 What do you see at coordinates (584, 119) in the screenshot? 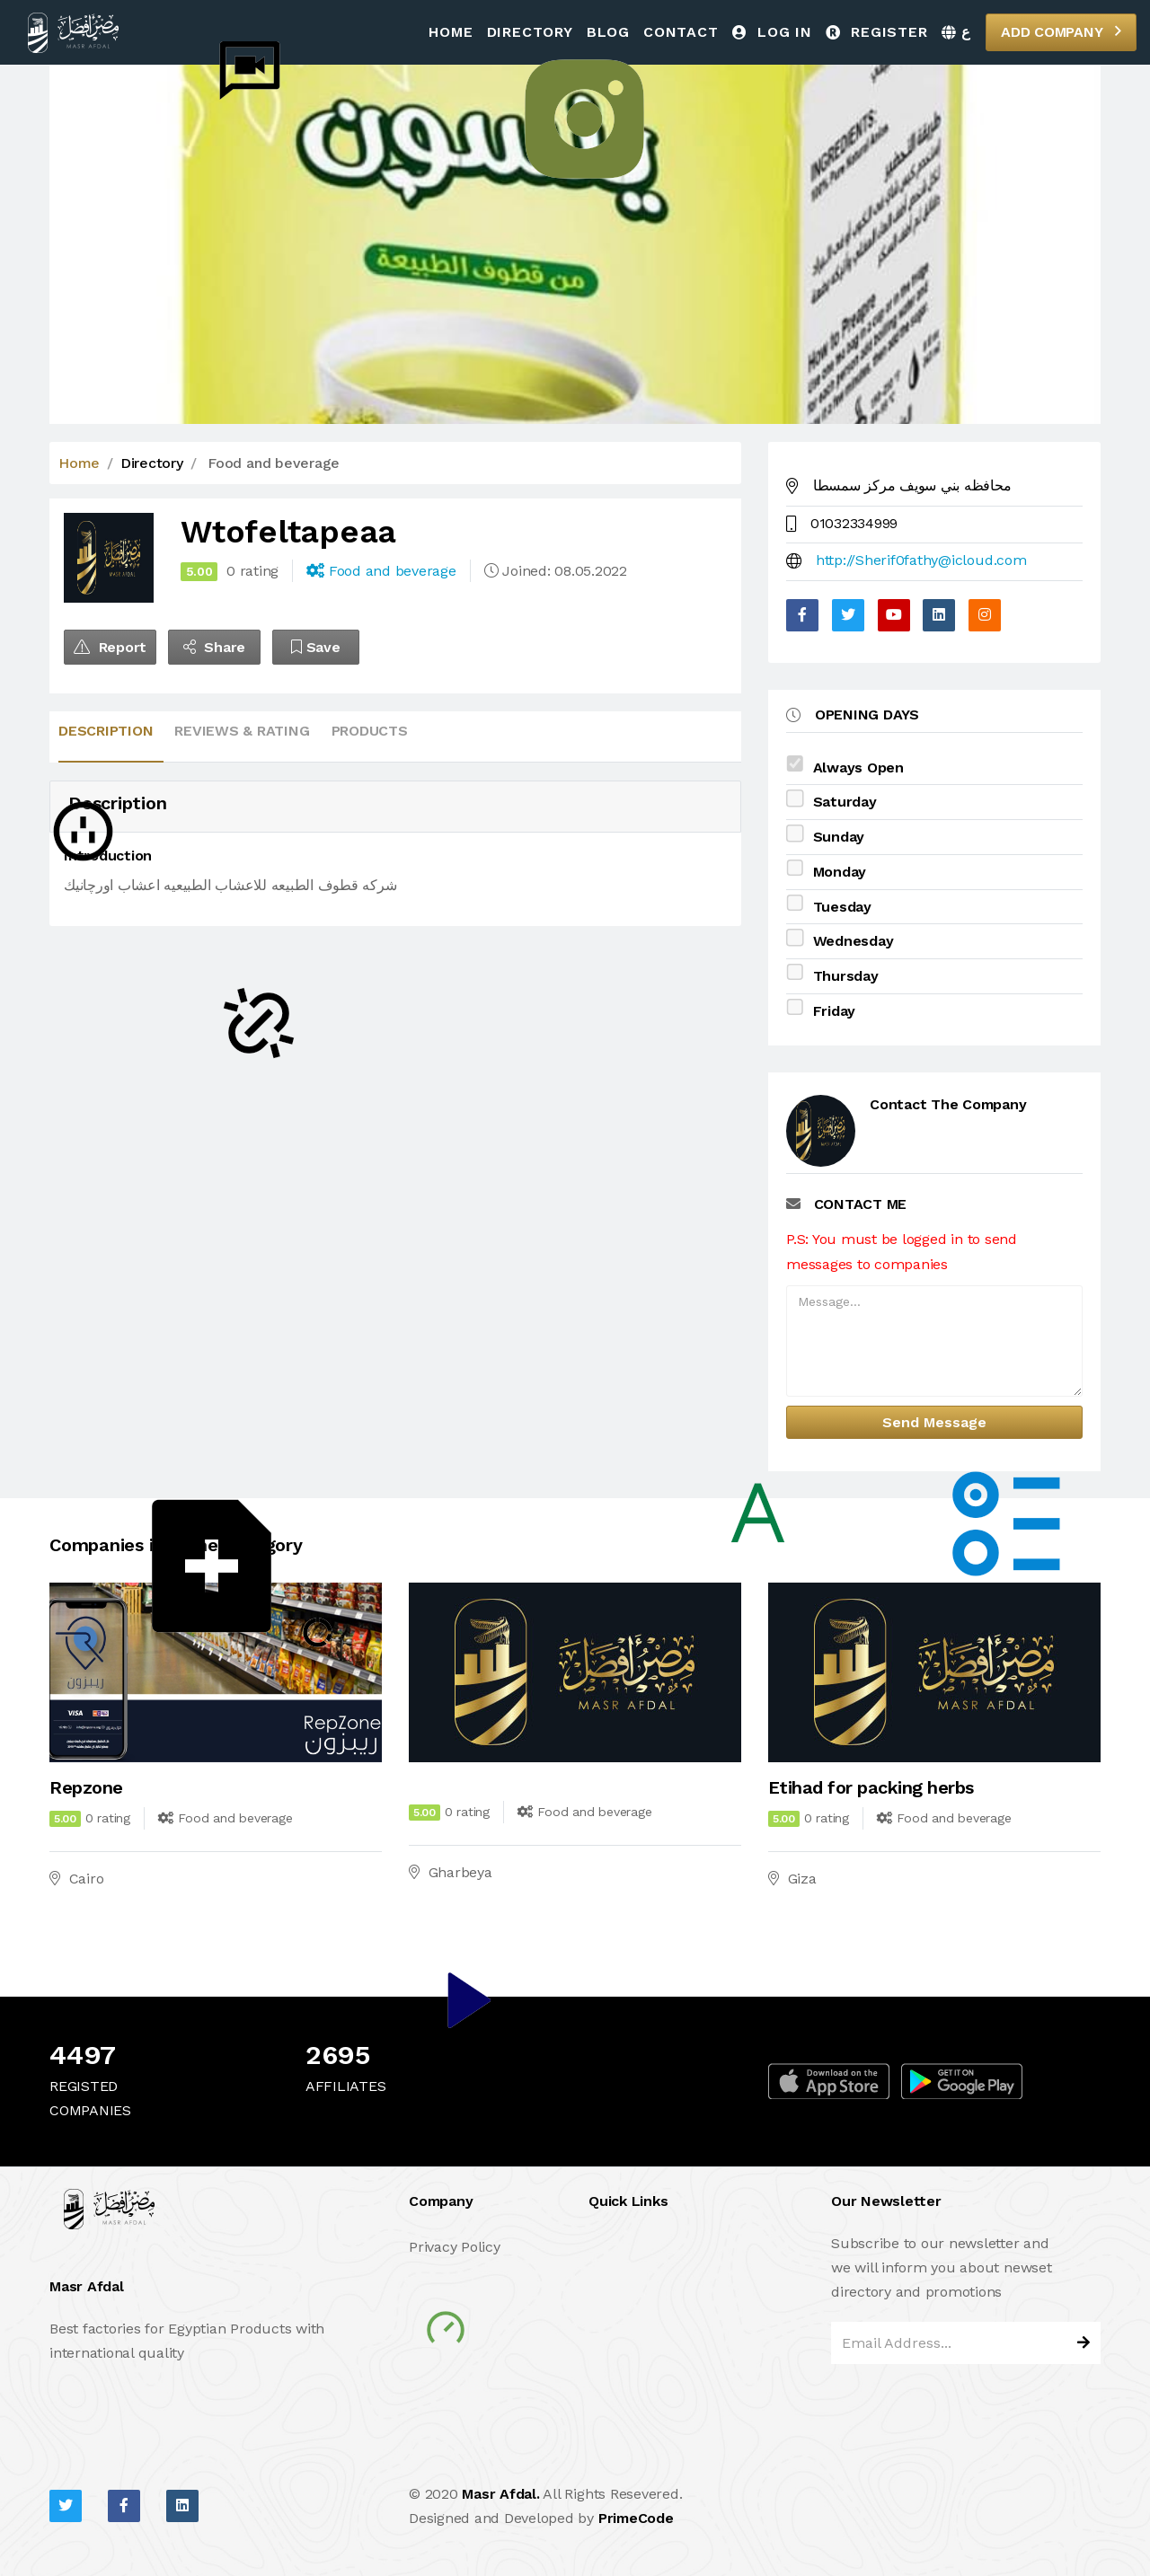
I see `open instagram app` at bounding box center [584, 119].